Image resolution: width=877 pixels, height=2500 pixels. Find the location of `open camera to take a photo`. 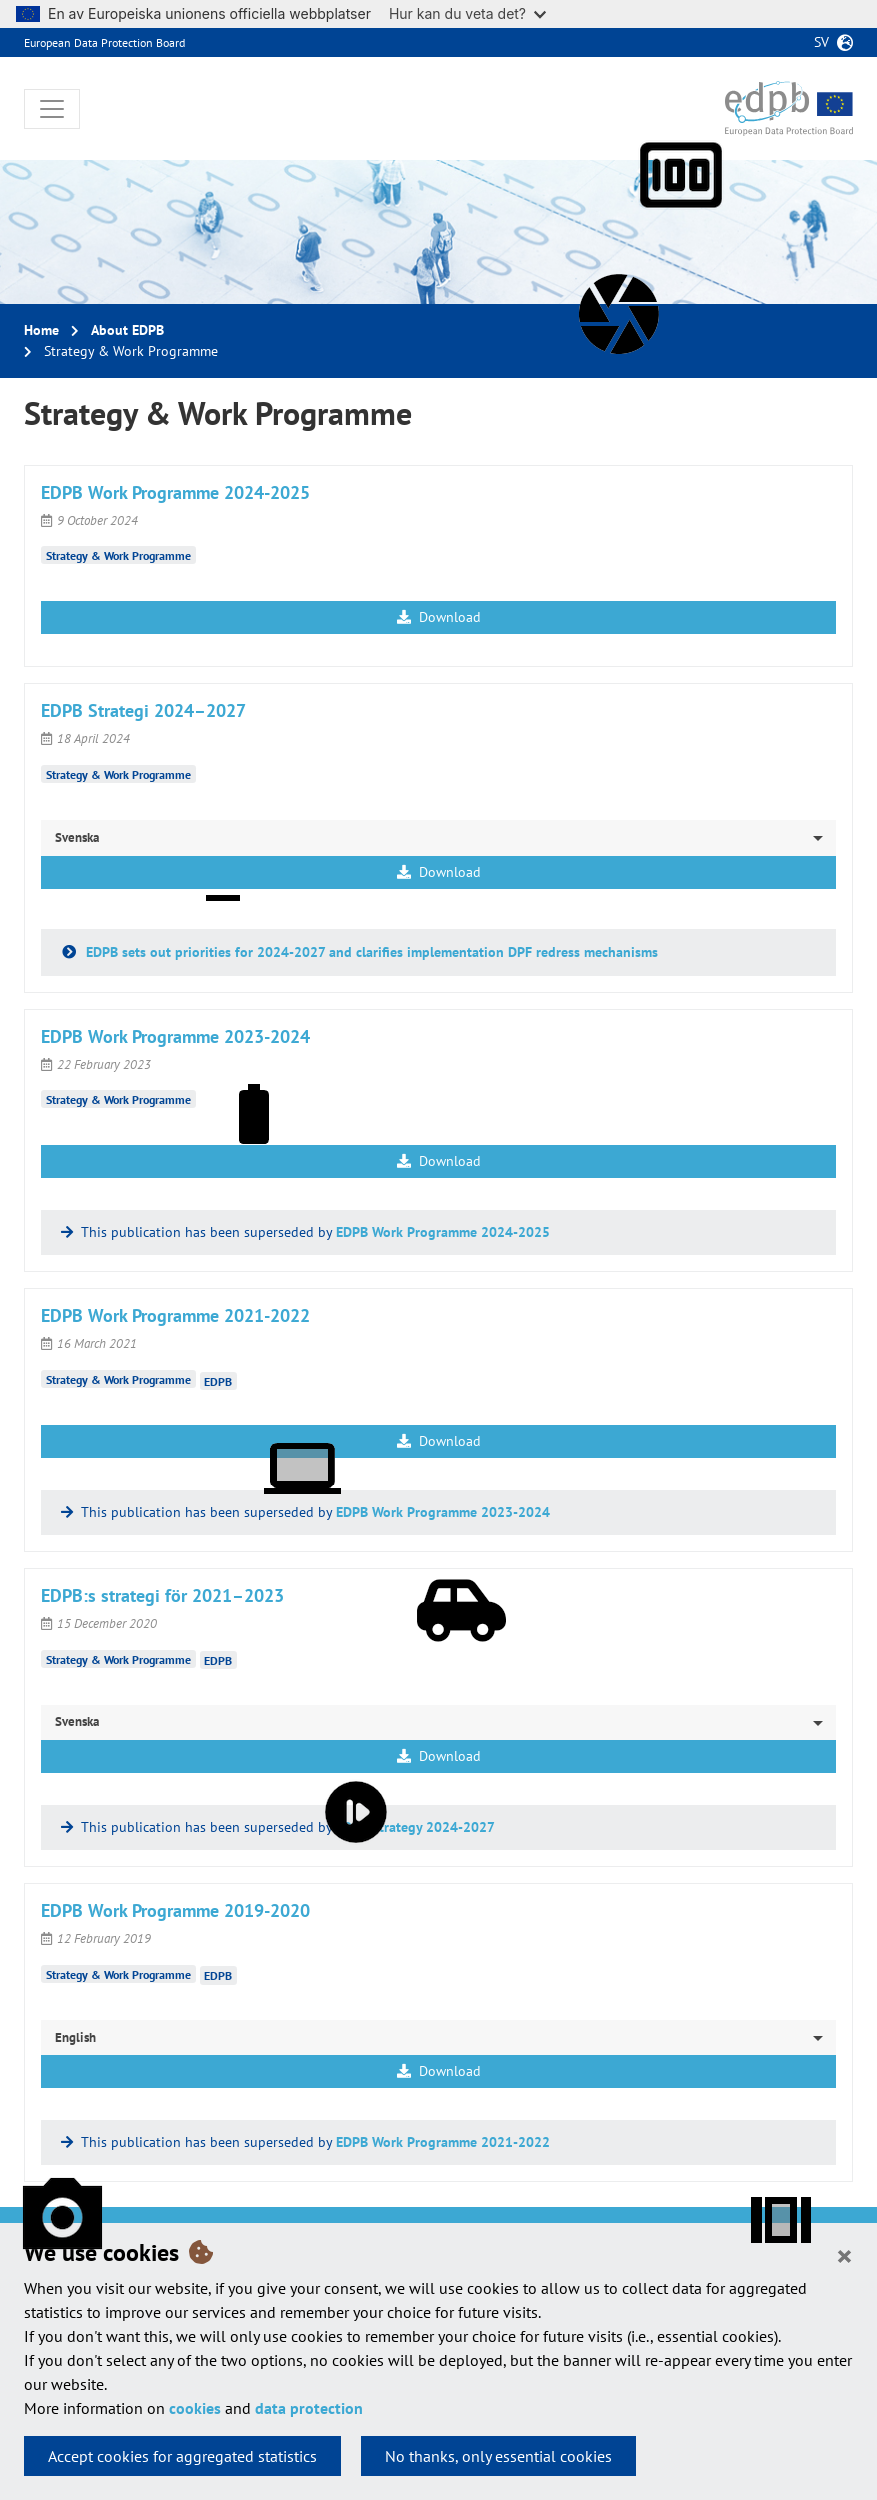

open camera to take a photo is located at coordinates (619, 314).